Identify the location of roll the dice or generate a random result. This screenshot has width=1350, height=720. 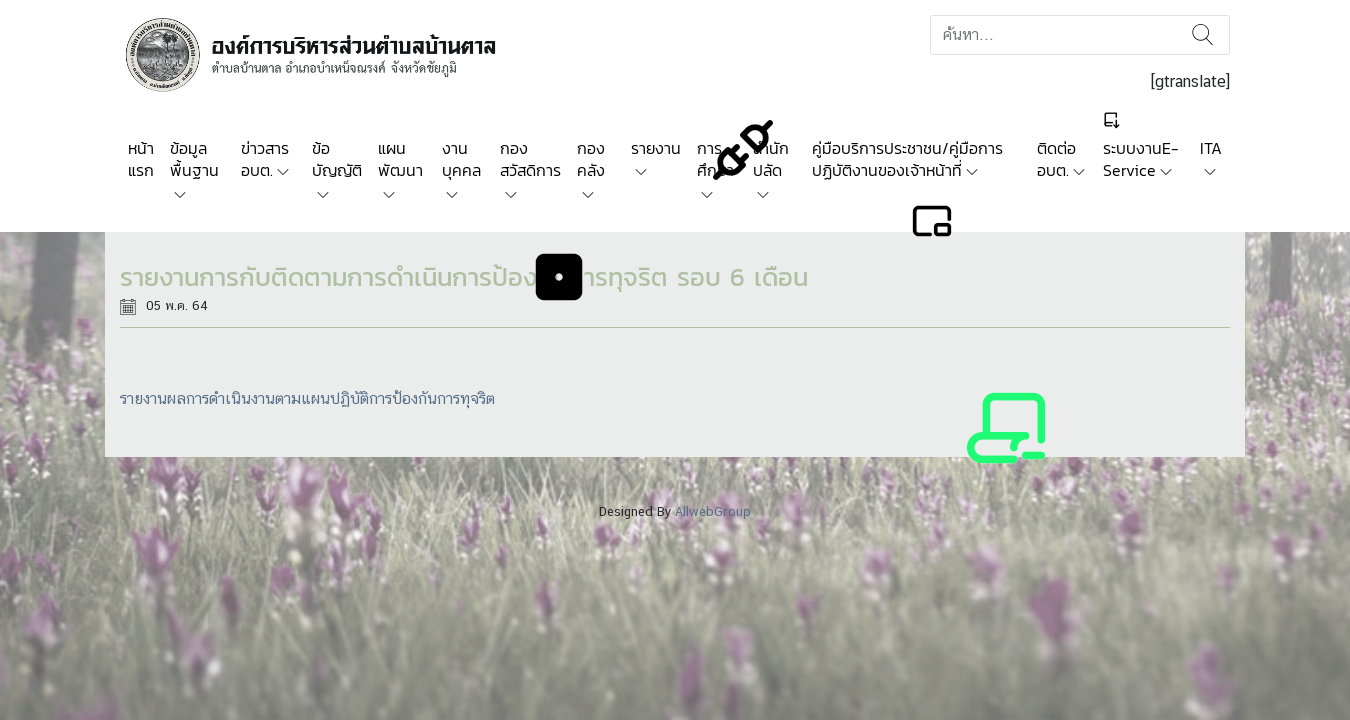
(559, 277).